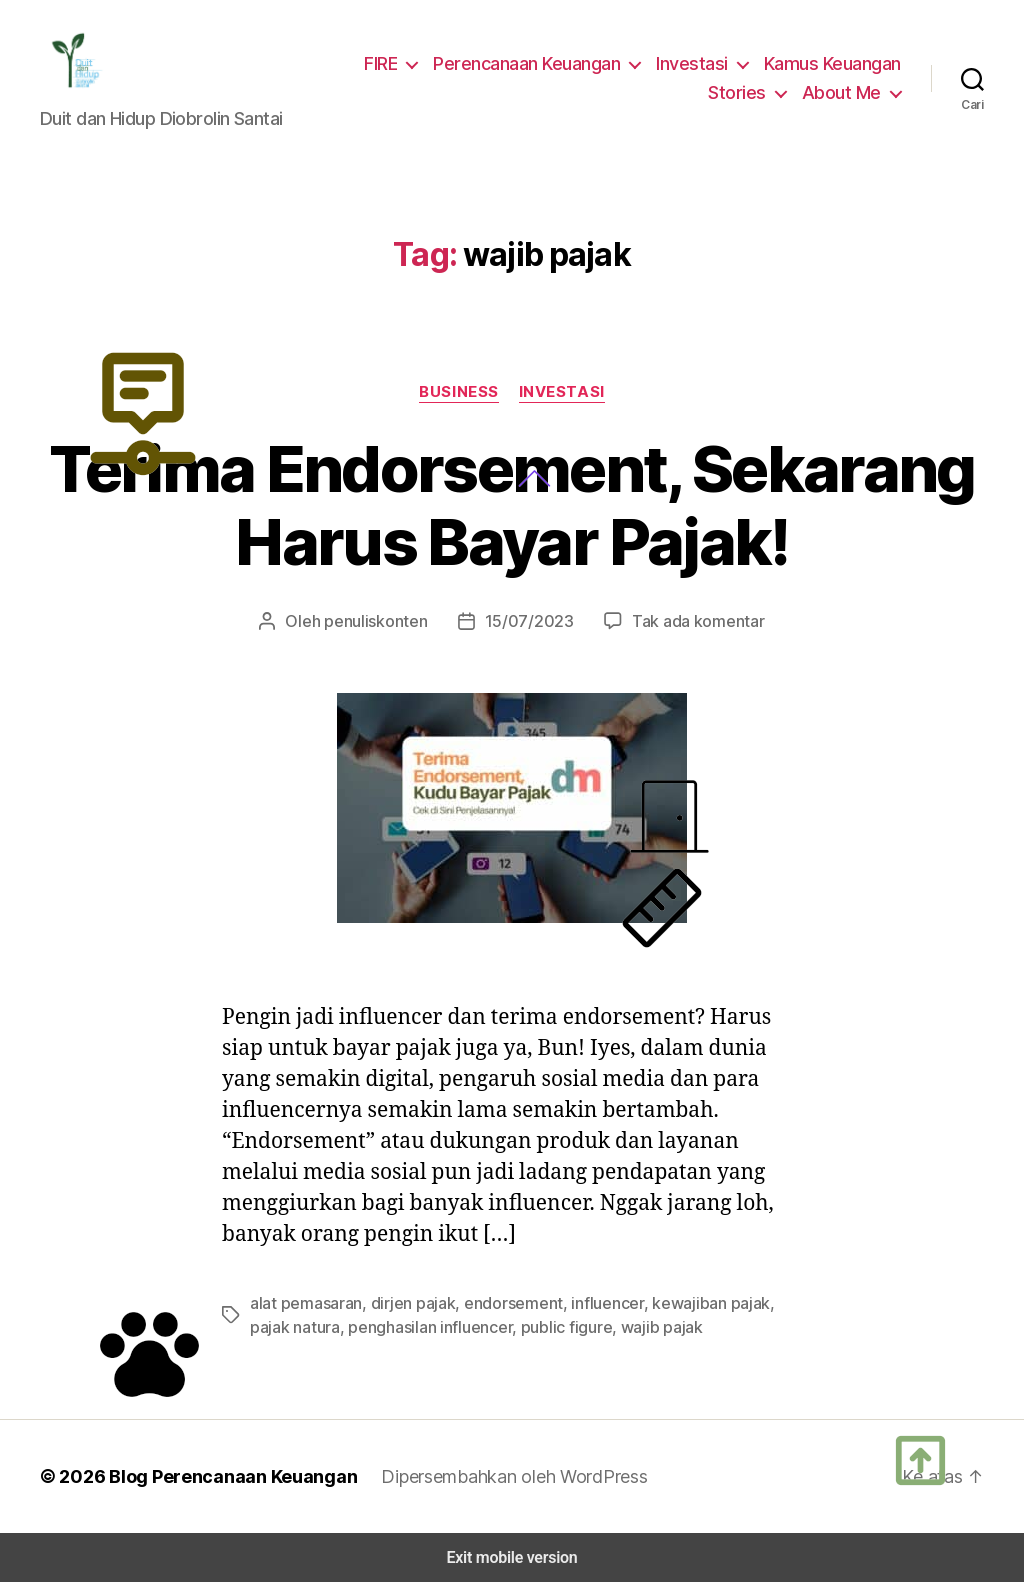 Image resolution: width=1024 pixels, height=1584 pixels. Describe the element at coordinates (149, 1354) in the screenshot. I see `access pet-related features or settings` at that location.